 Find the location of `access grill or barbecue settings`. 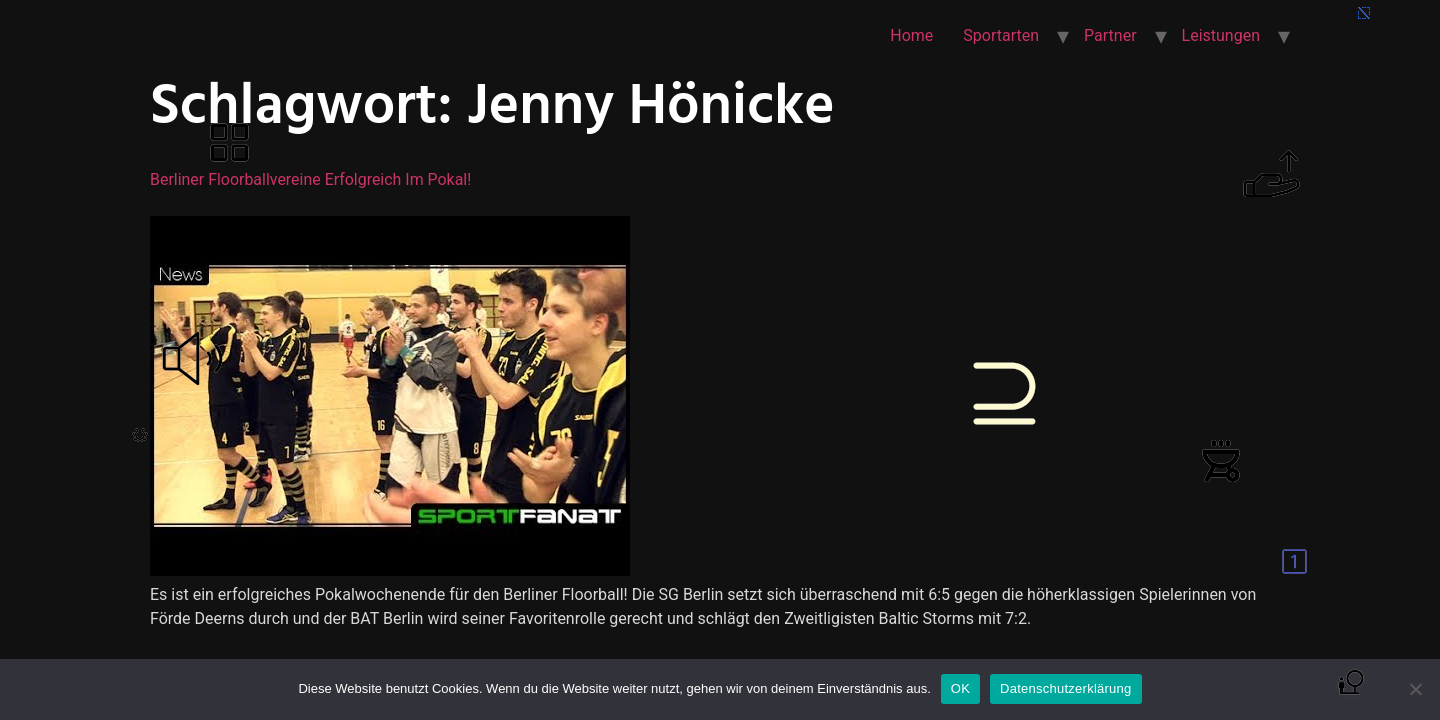

access grill or barbecue settings is located at coordinates (1221, 461).